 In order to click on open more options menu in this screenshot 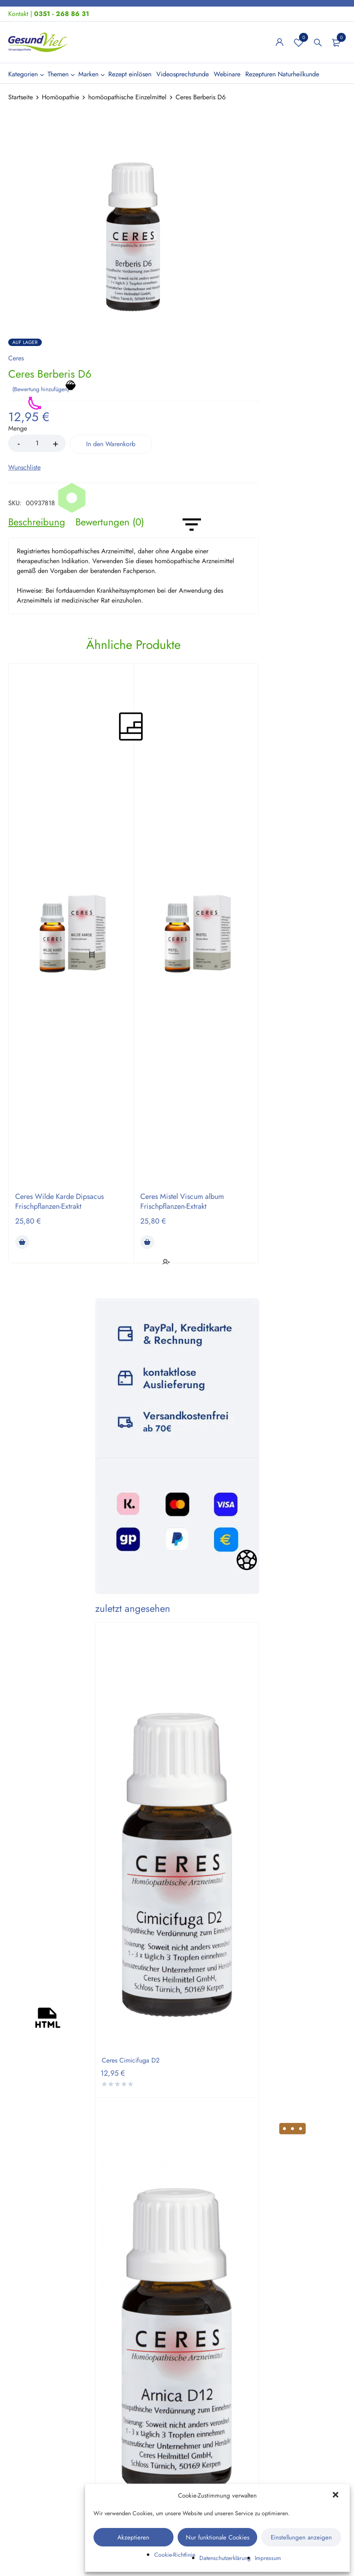, I will do `click(292, 2129)`.